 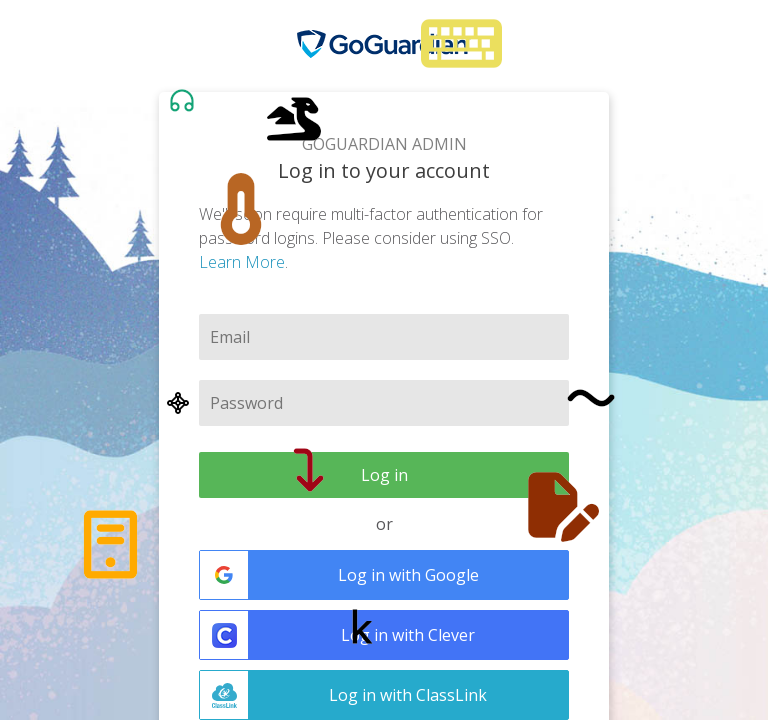 I want to click on open the on-screen keyboard, so click(x=461, y=43).